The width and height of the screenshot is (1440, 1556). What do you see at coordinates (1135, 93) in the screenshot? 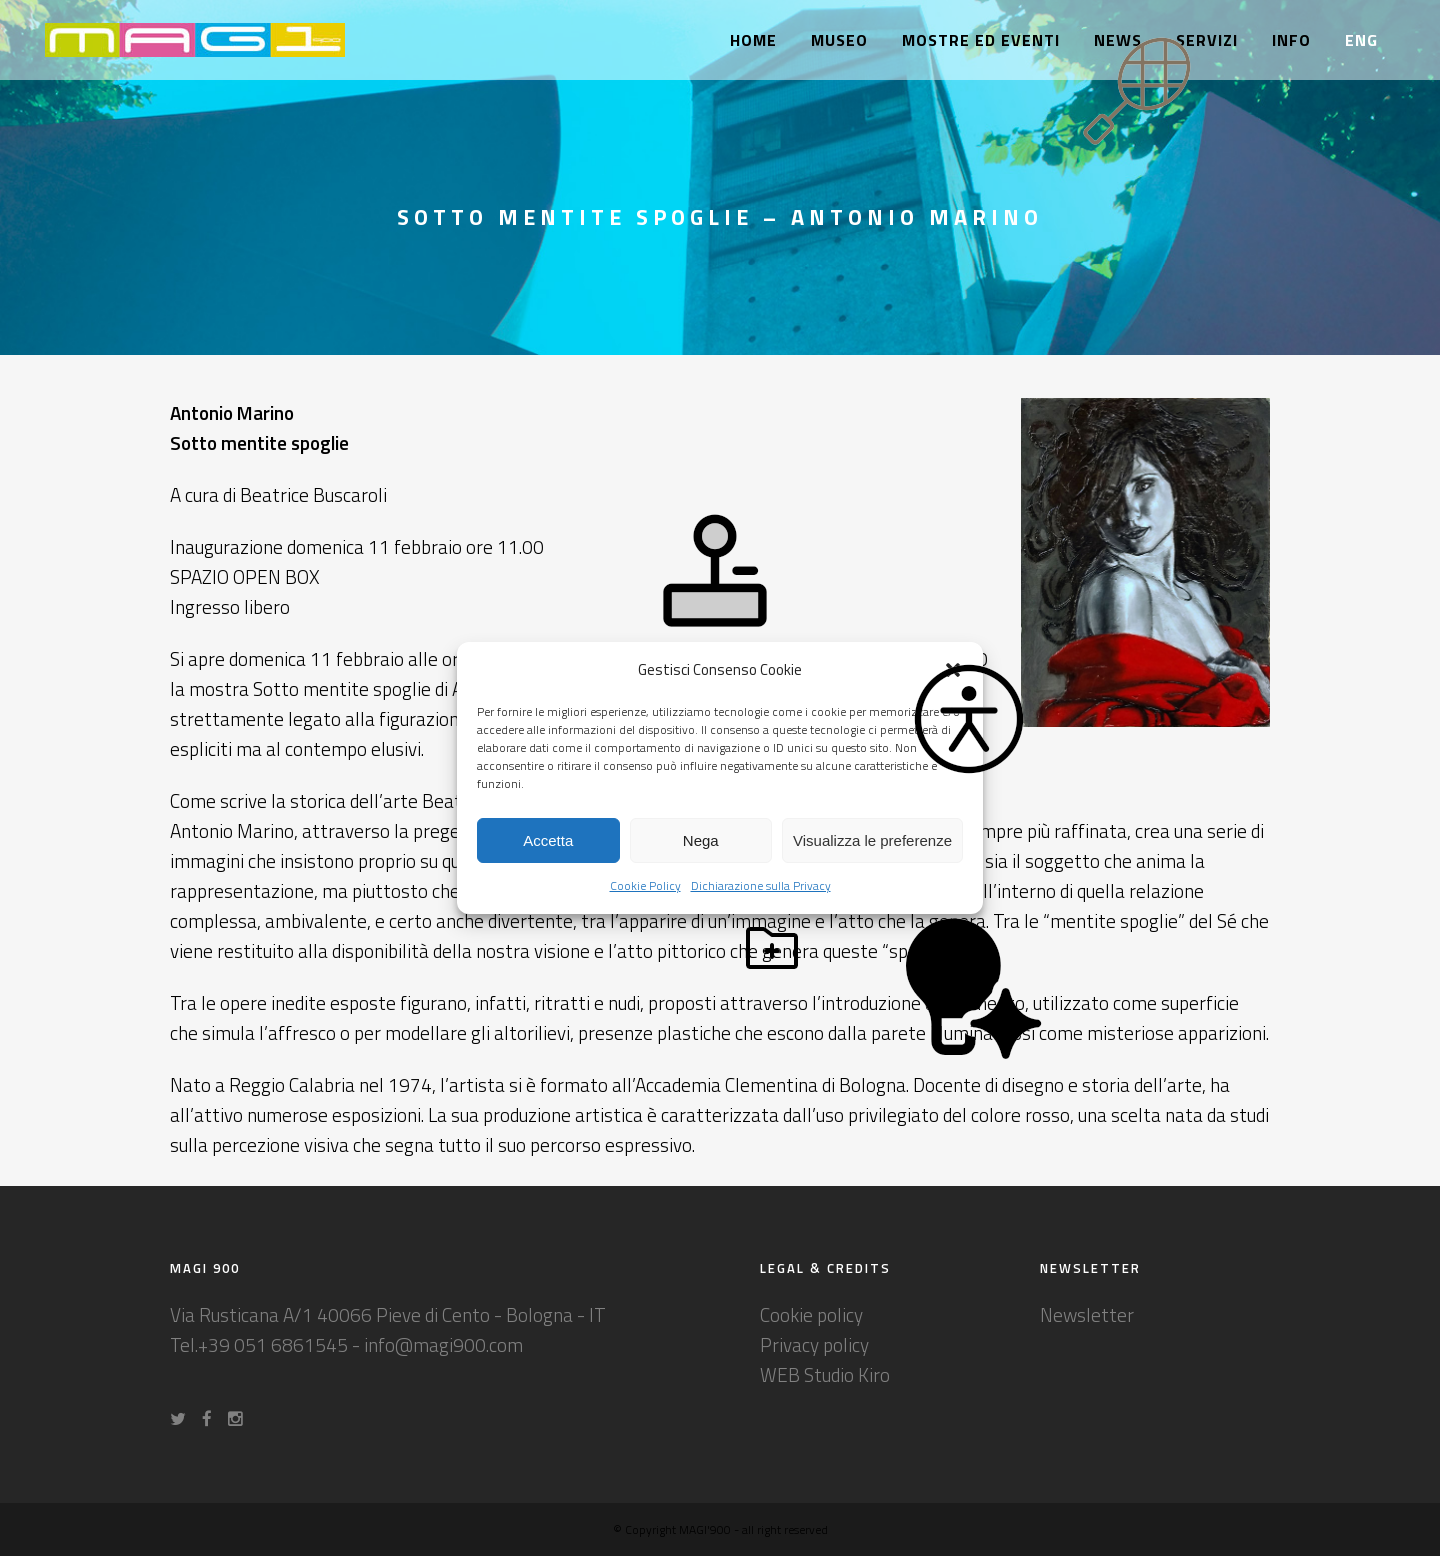
I see `access tennis or racquet sports features` at bounding box center [1135, 93].